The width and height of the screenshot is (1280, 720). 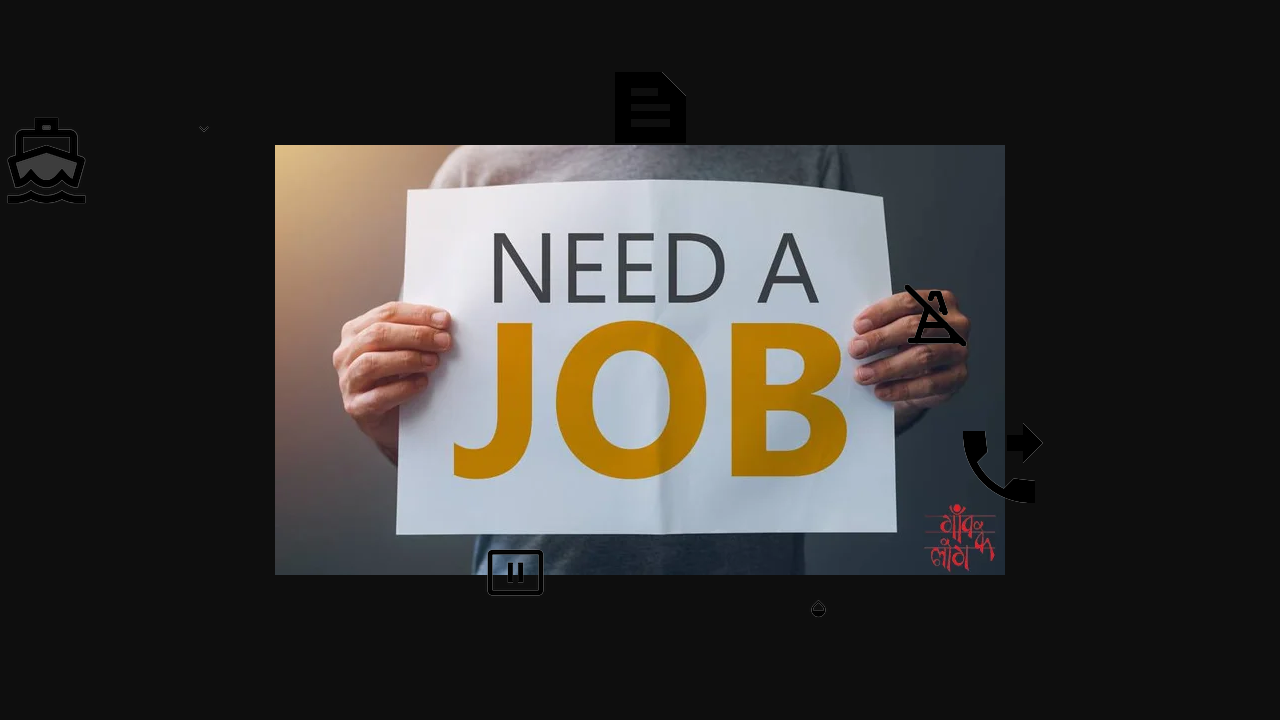 What do you see at coordinates (650, 107) in the screenshot?
I see `view text document or note` at bounding box center [650, 107].